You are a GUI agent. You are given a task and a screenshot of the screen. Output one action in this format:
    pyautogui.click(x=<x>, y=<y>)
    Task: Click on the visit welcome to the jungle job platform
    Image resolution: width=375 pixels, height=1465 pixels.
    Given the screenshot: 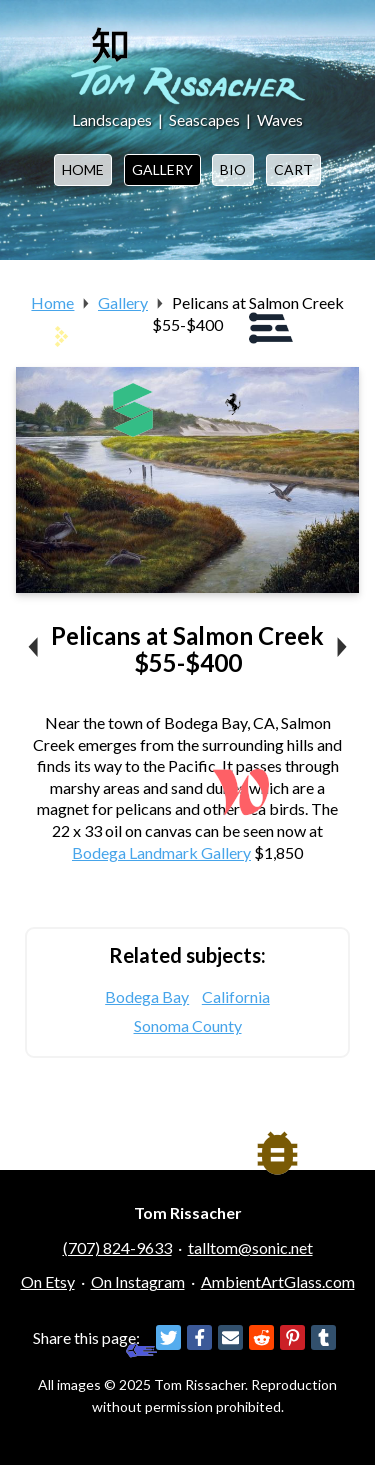 What is the action you would take?
    pyautogui.click(x=241, y=792)
    